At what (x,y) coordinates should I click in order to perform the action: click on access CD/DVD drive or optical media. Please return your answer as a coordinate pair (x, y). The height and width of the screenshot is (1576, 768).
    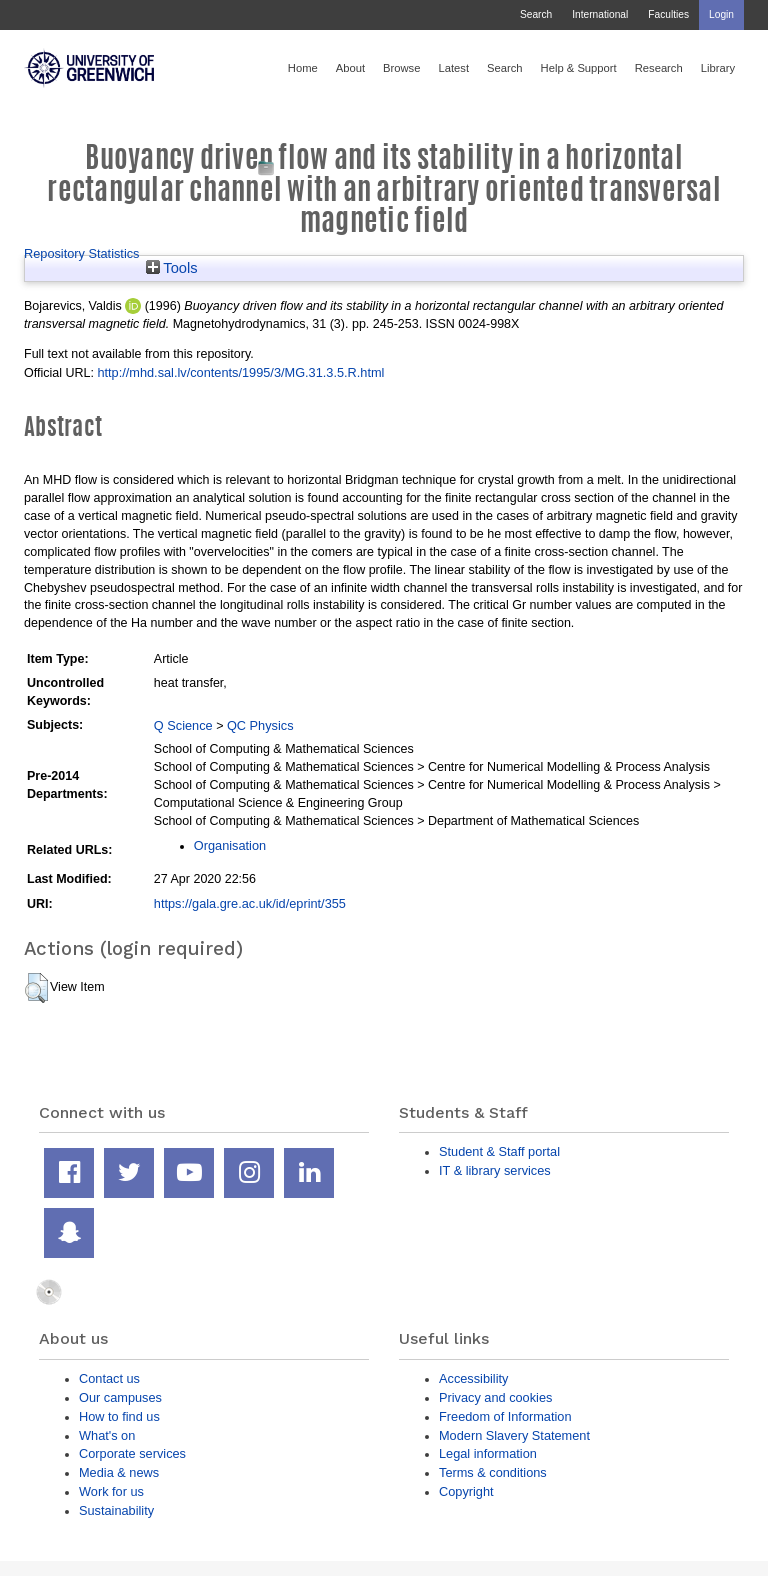
    Looking at the image, I should click on (49, 1292).